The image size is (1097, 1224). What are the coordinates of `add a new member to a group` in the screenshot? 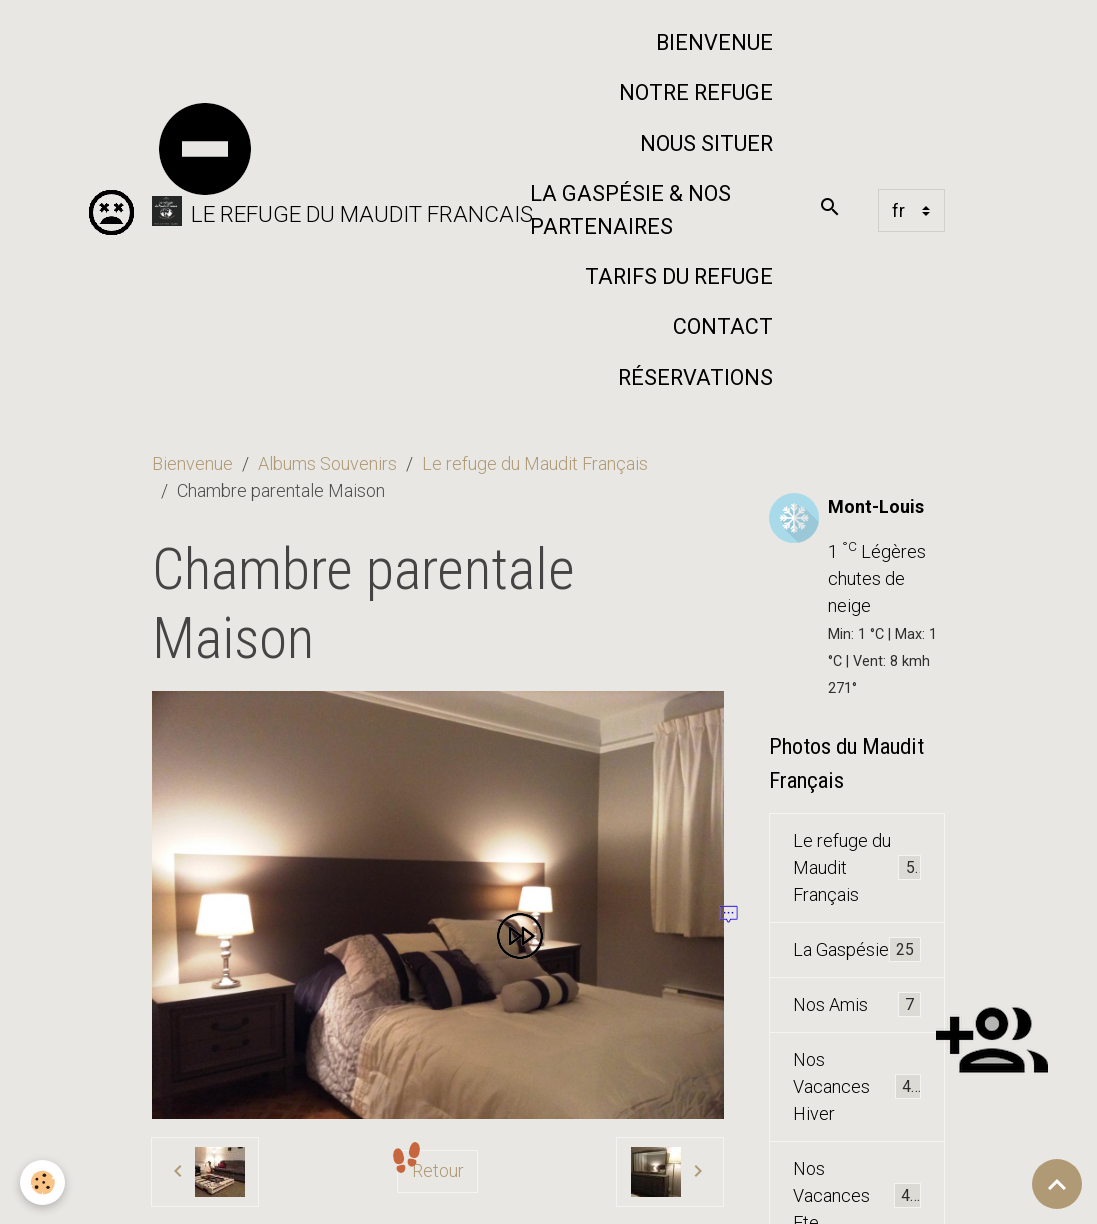 It's located at (992, 1040).